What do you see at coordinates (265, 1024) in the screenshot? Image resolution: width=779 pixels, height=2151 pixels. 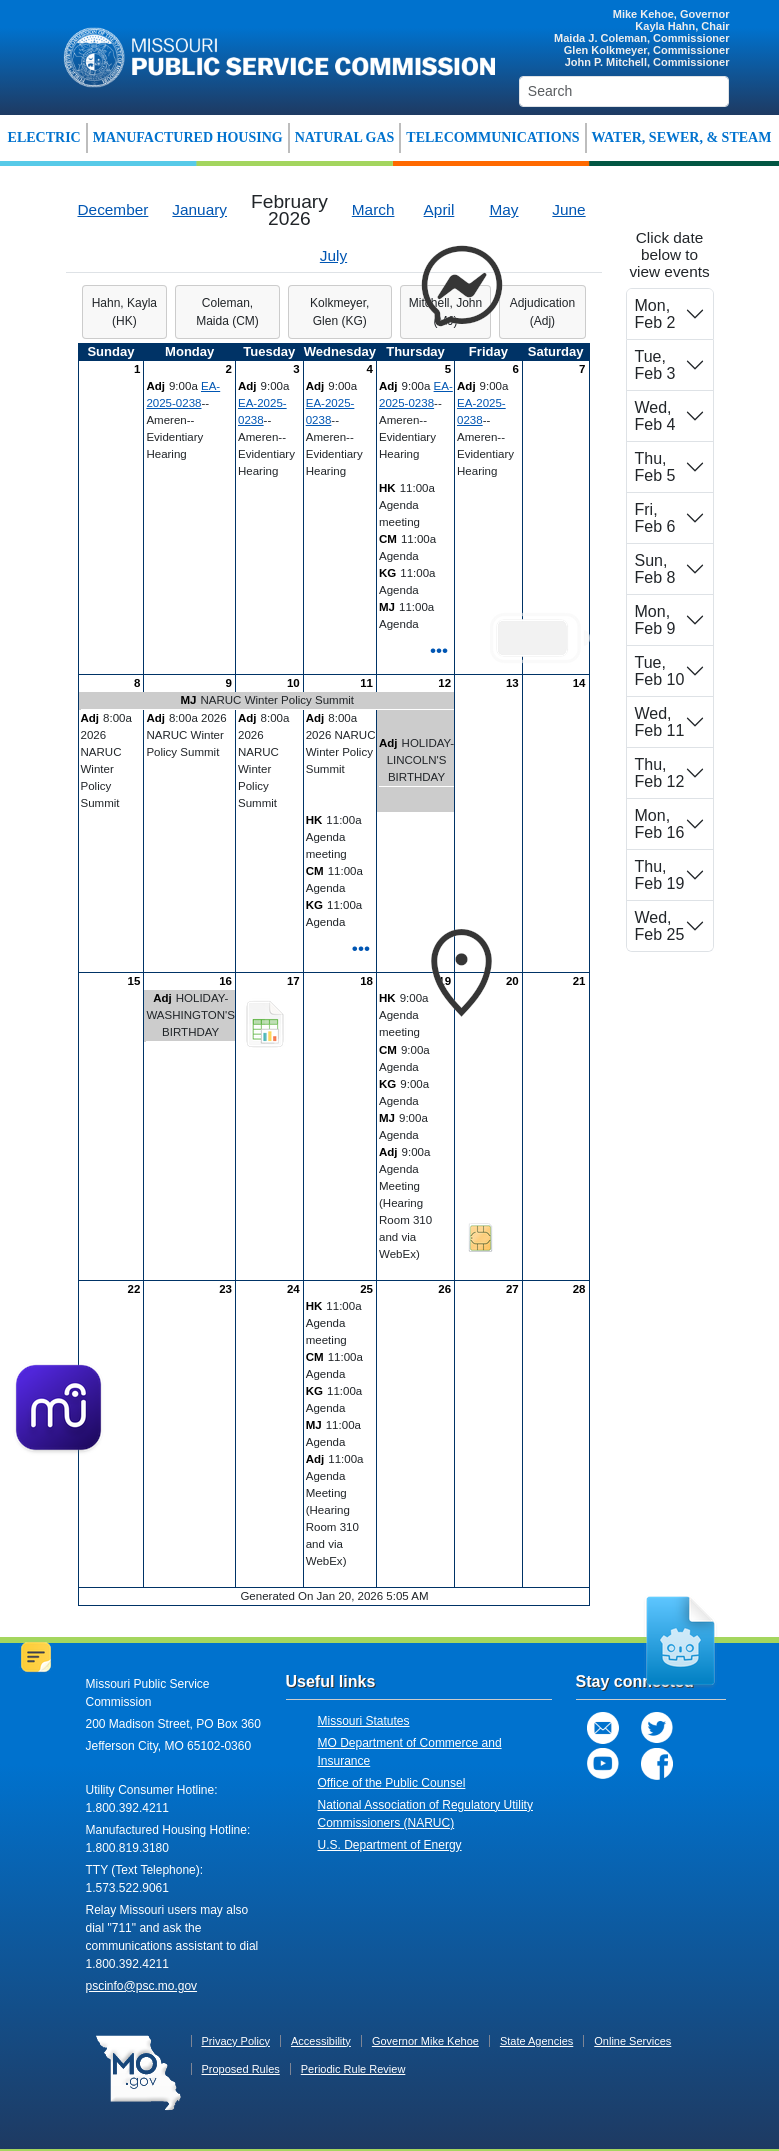 I see `open a spreadsheet file` at bounding box center [265, 1024].